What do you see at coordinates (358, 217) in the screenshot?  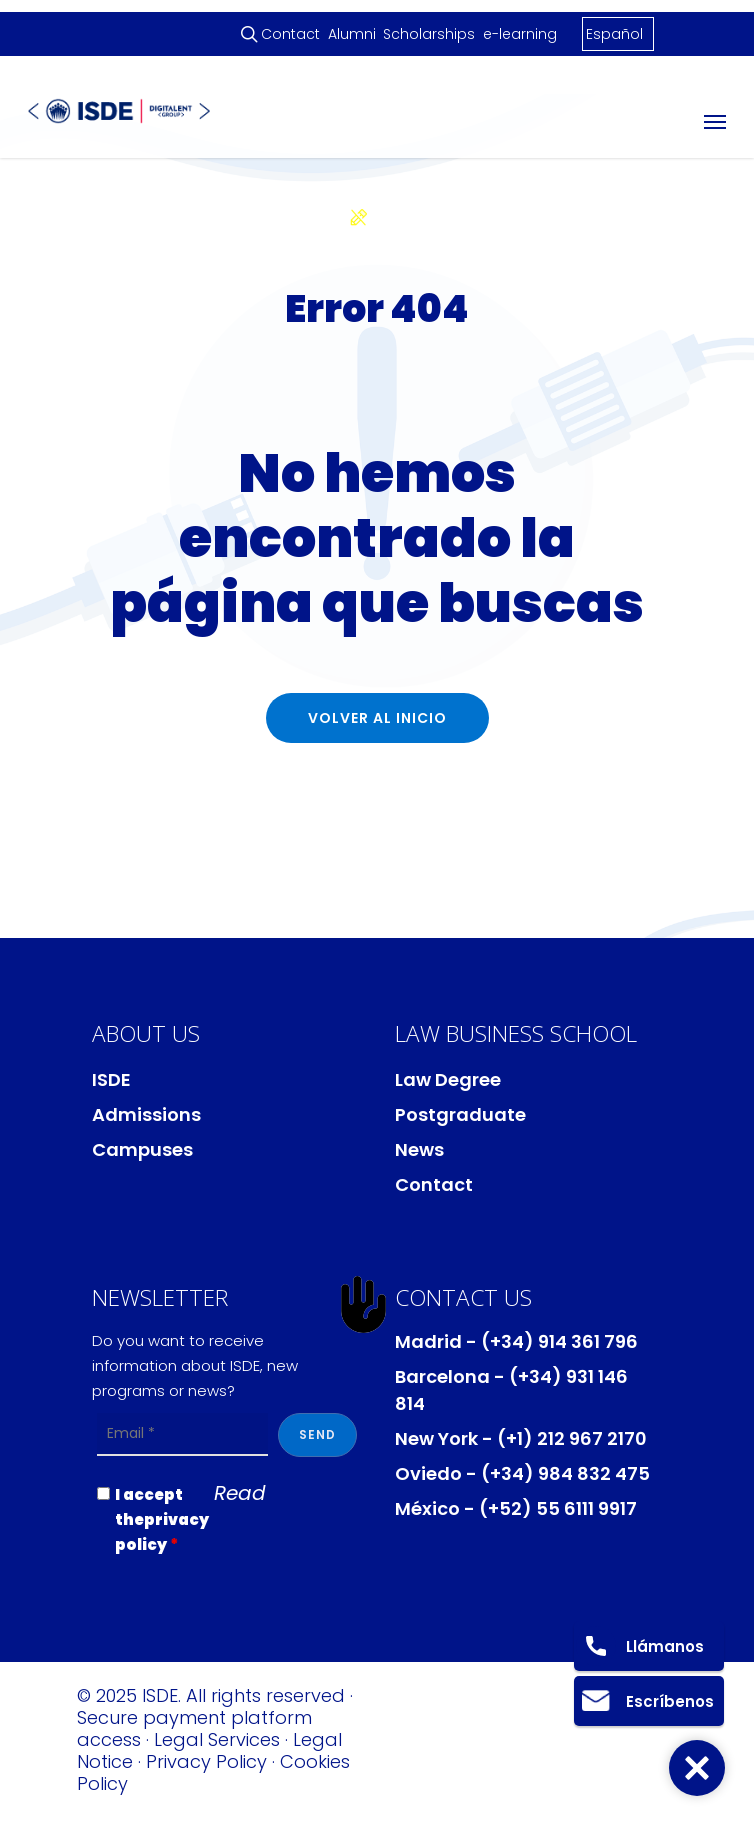 I see `editing is disabled or unavailable` at bounding box center [358, 217].